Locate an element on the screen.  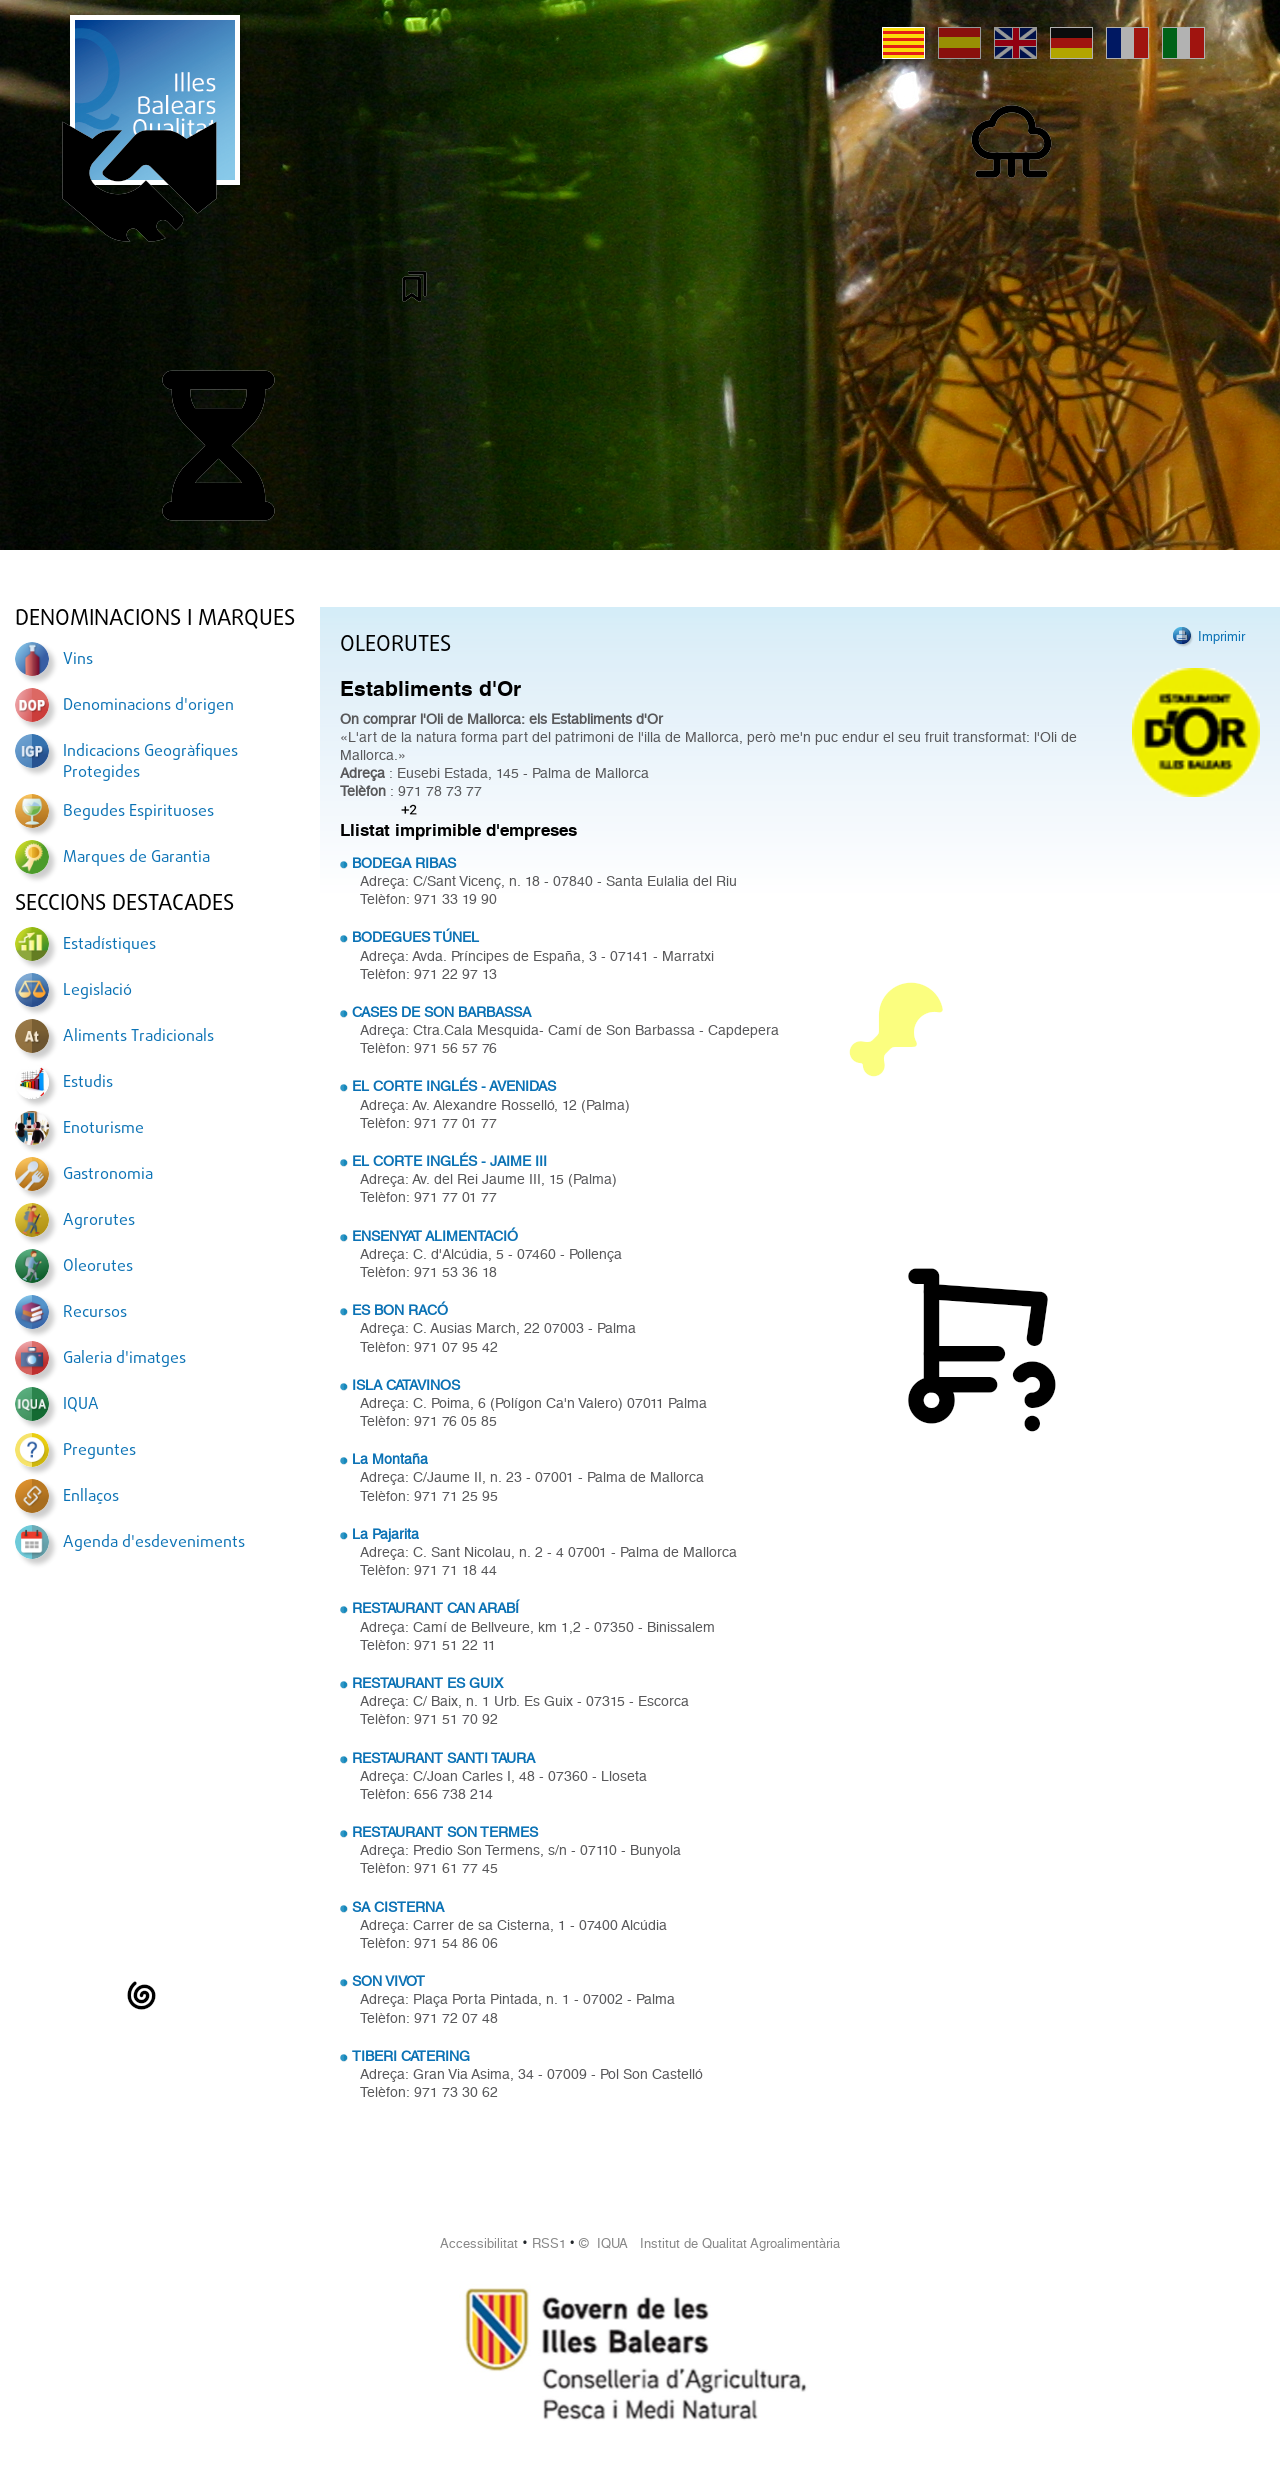
increase exposure by 2 stops in photo editing is located at coordinates (409, 810).